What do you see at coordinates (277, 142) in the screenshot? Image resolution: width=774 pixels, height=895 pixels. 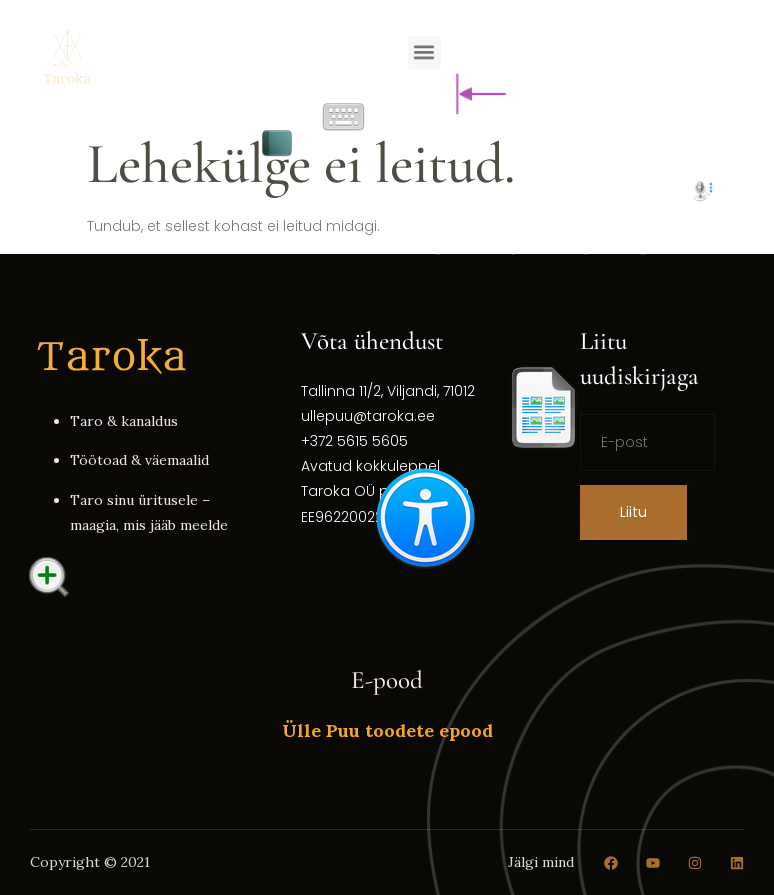 I see `access the desktop folder` at bounding box center [277, 142].